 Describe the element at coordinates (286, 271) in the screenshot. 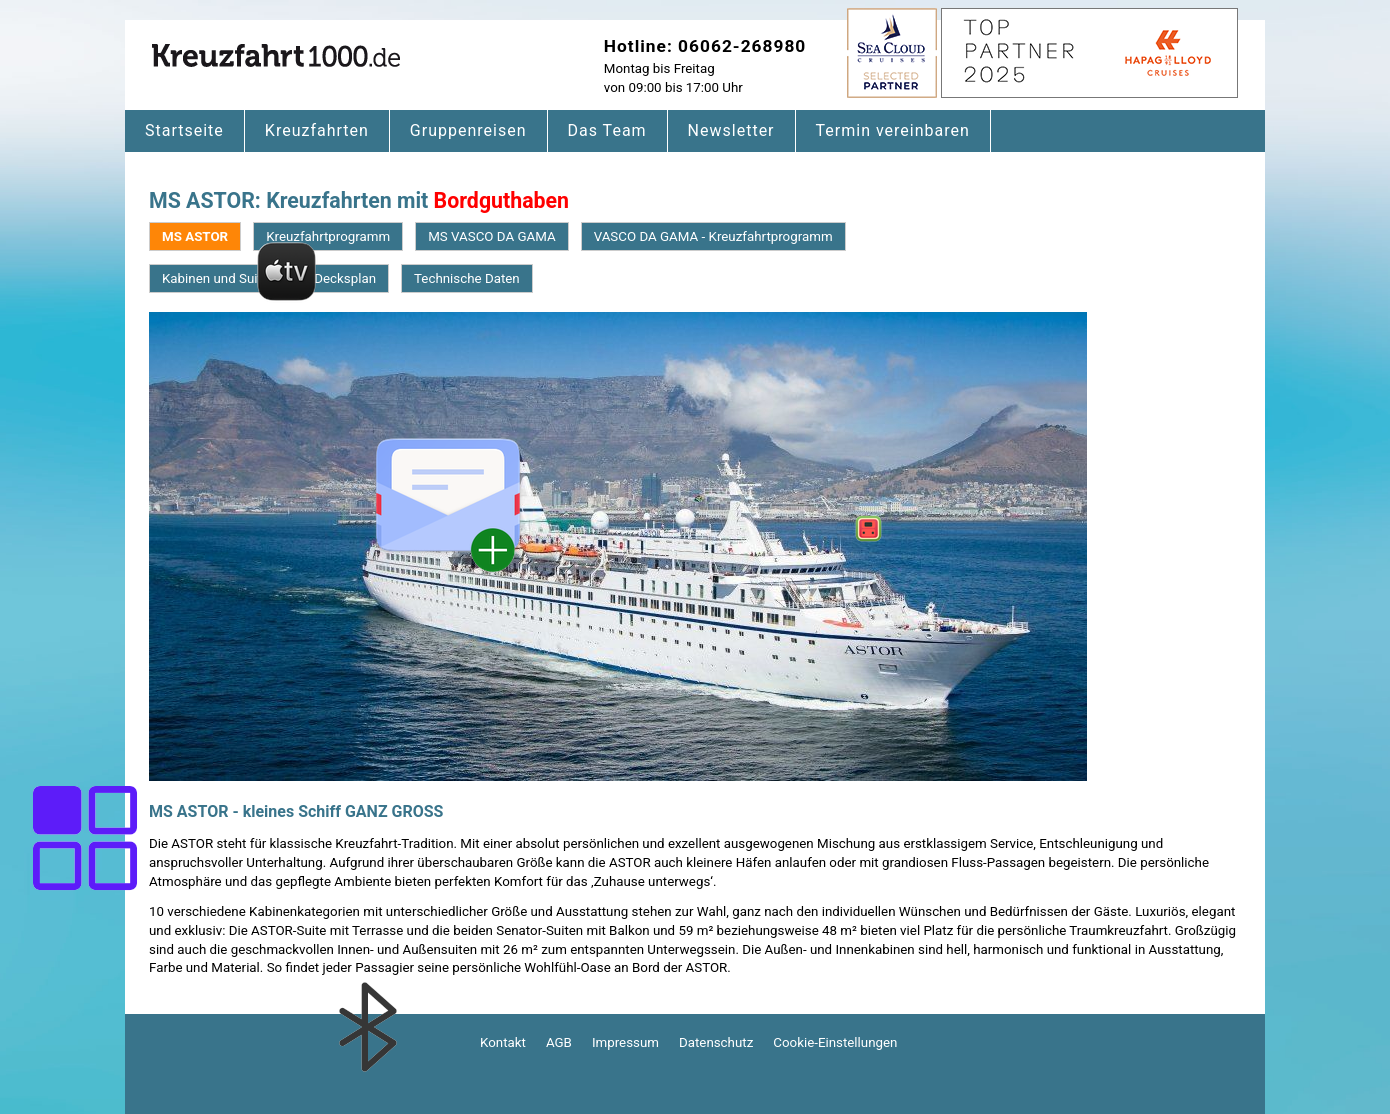

I see `open the apple tv app` at that location.